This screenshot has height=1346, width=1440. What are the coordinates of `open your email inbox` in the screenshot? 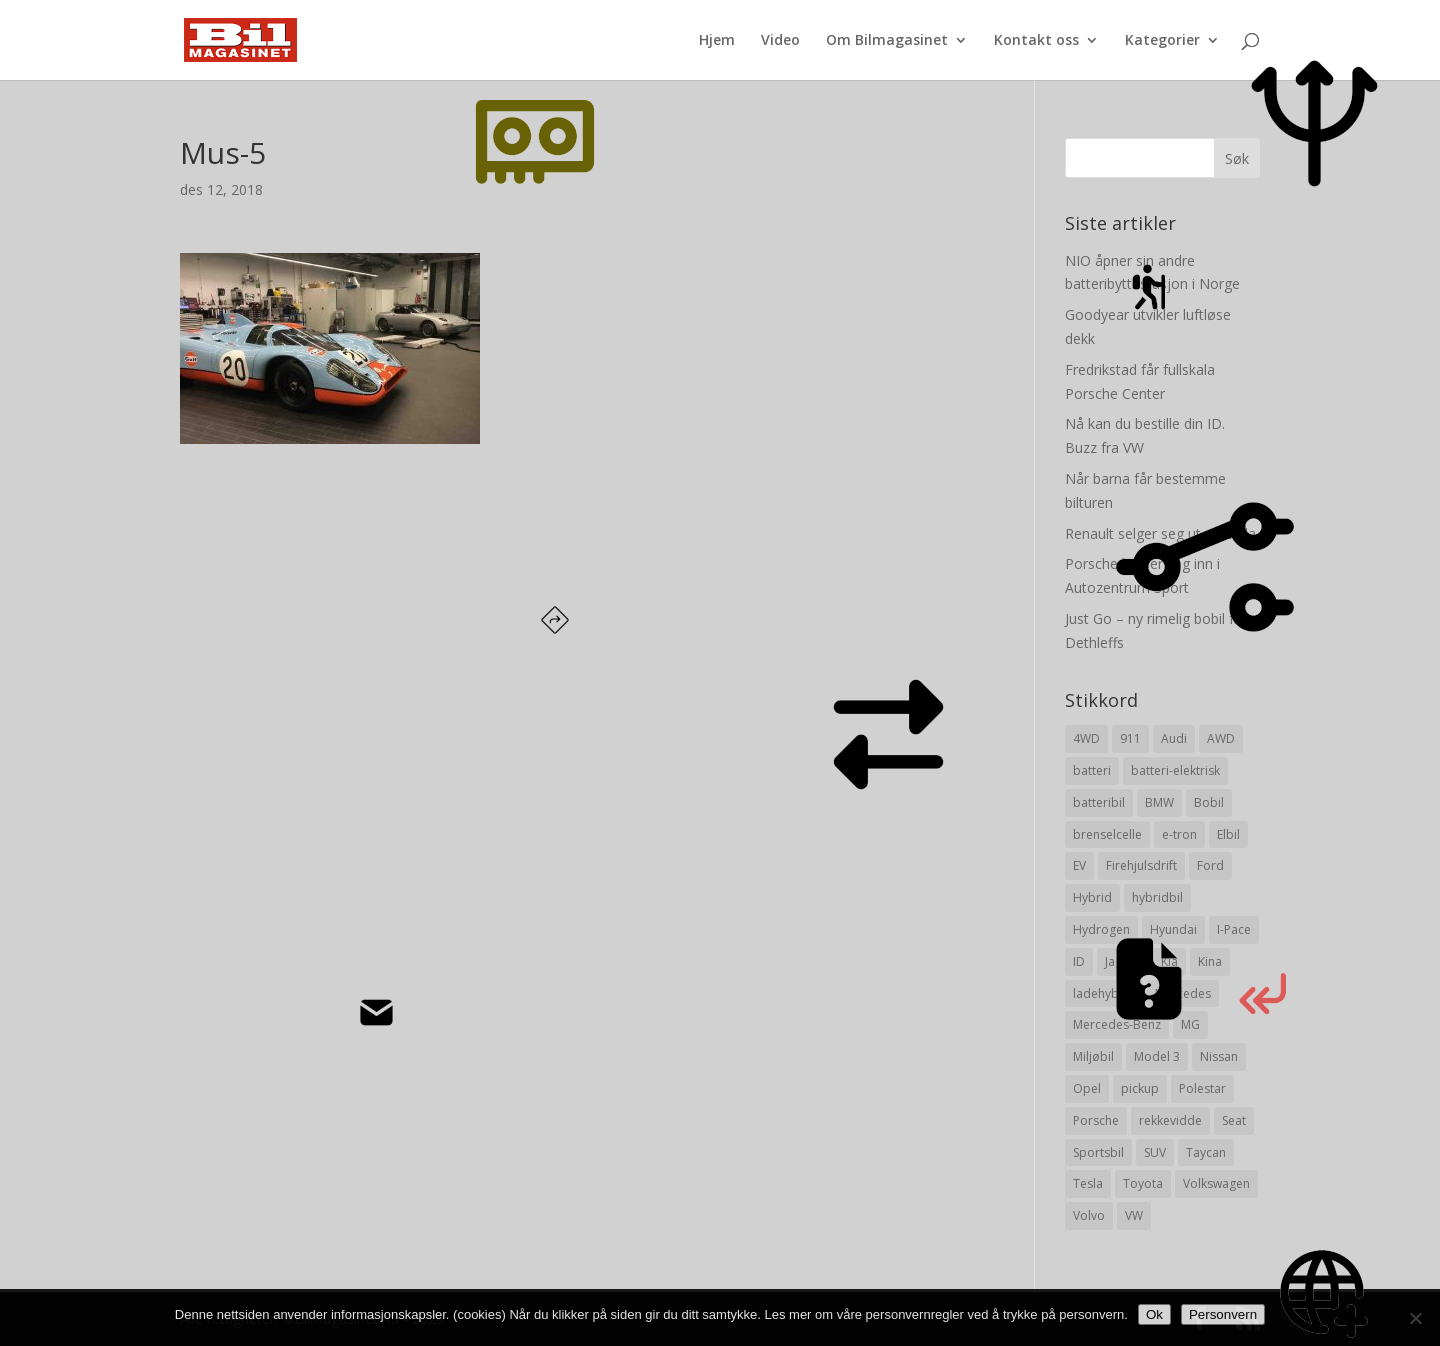 It's located at (376, 1012).